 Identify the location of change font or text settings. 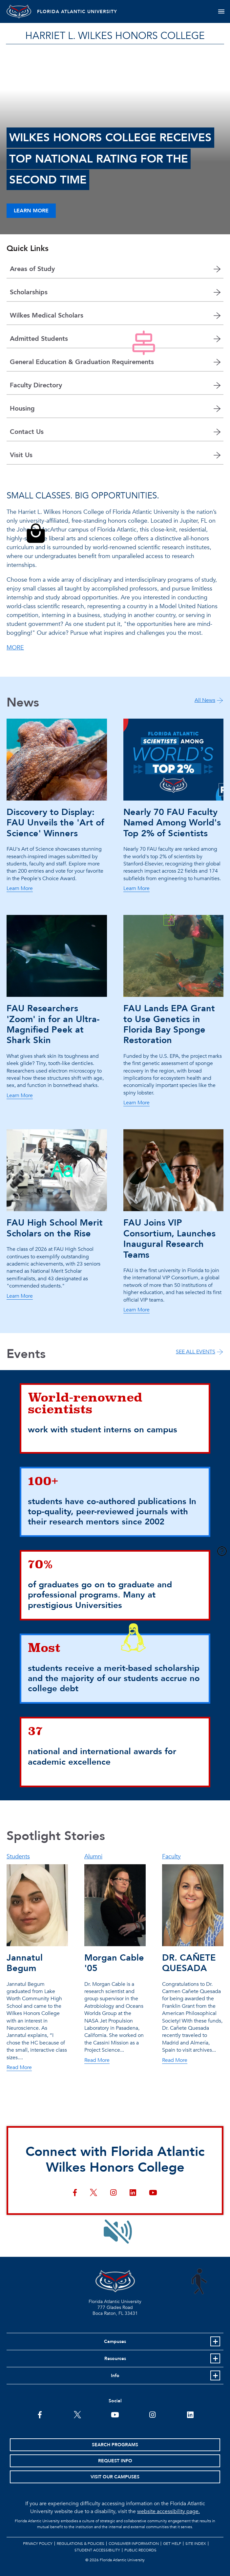
(61, 1169).